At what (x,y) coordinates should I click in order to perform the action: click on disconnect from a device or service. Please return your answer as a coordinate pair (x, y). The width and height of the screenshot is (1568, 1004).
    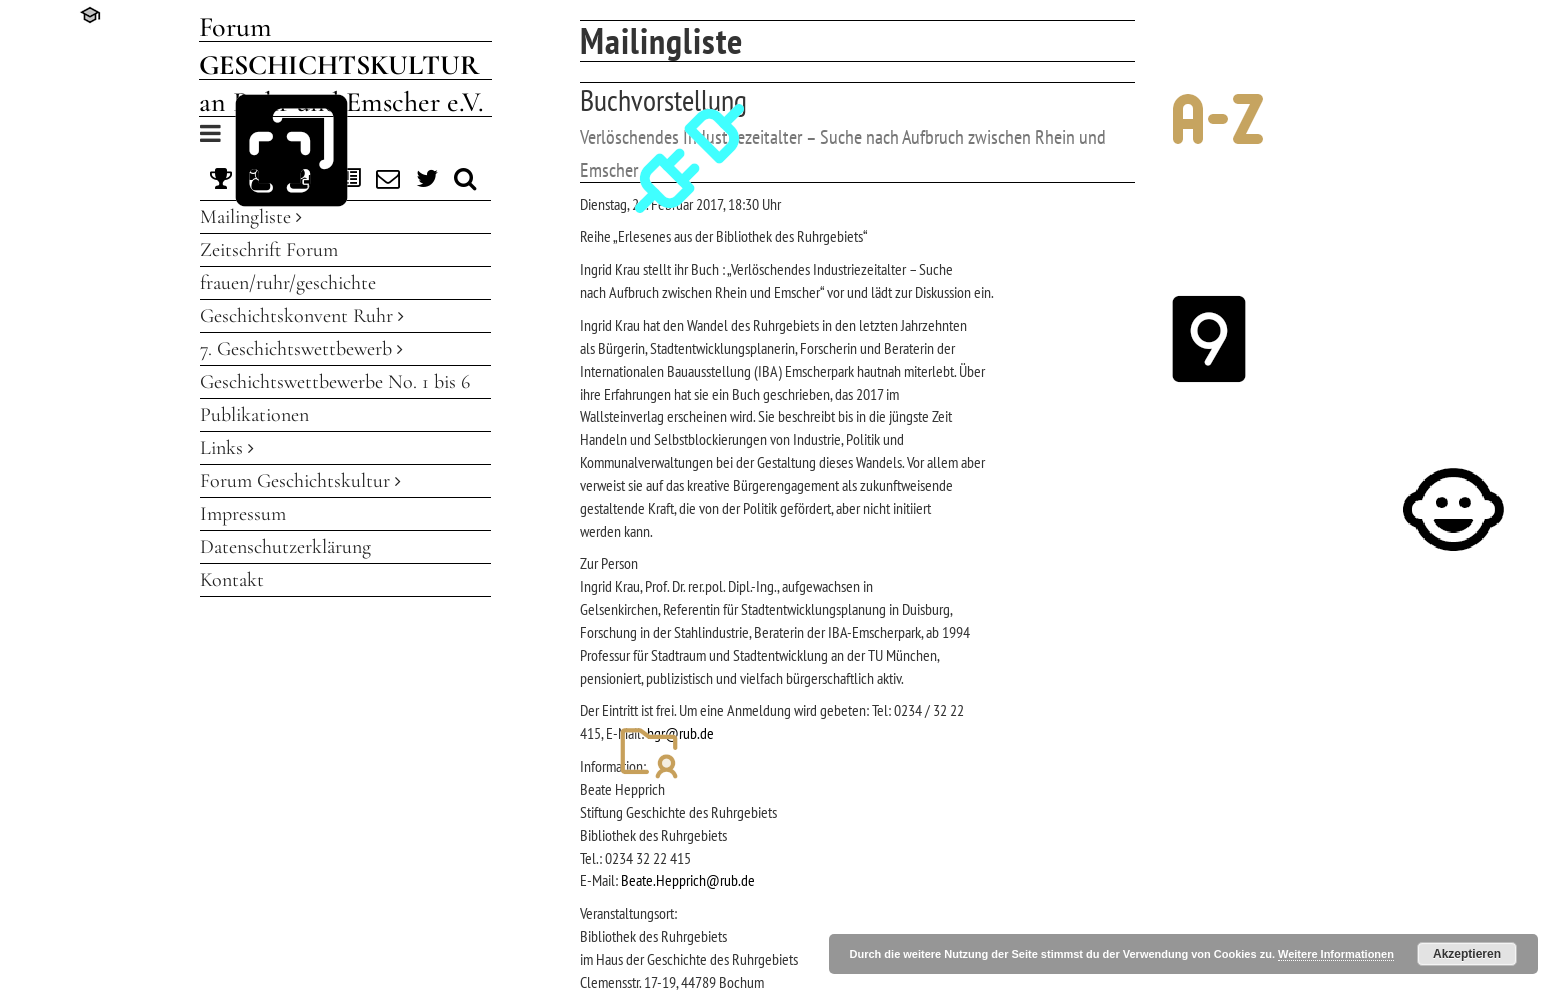
    Looking at the image, I should click on (689, 158).